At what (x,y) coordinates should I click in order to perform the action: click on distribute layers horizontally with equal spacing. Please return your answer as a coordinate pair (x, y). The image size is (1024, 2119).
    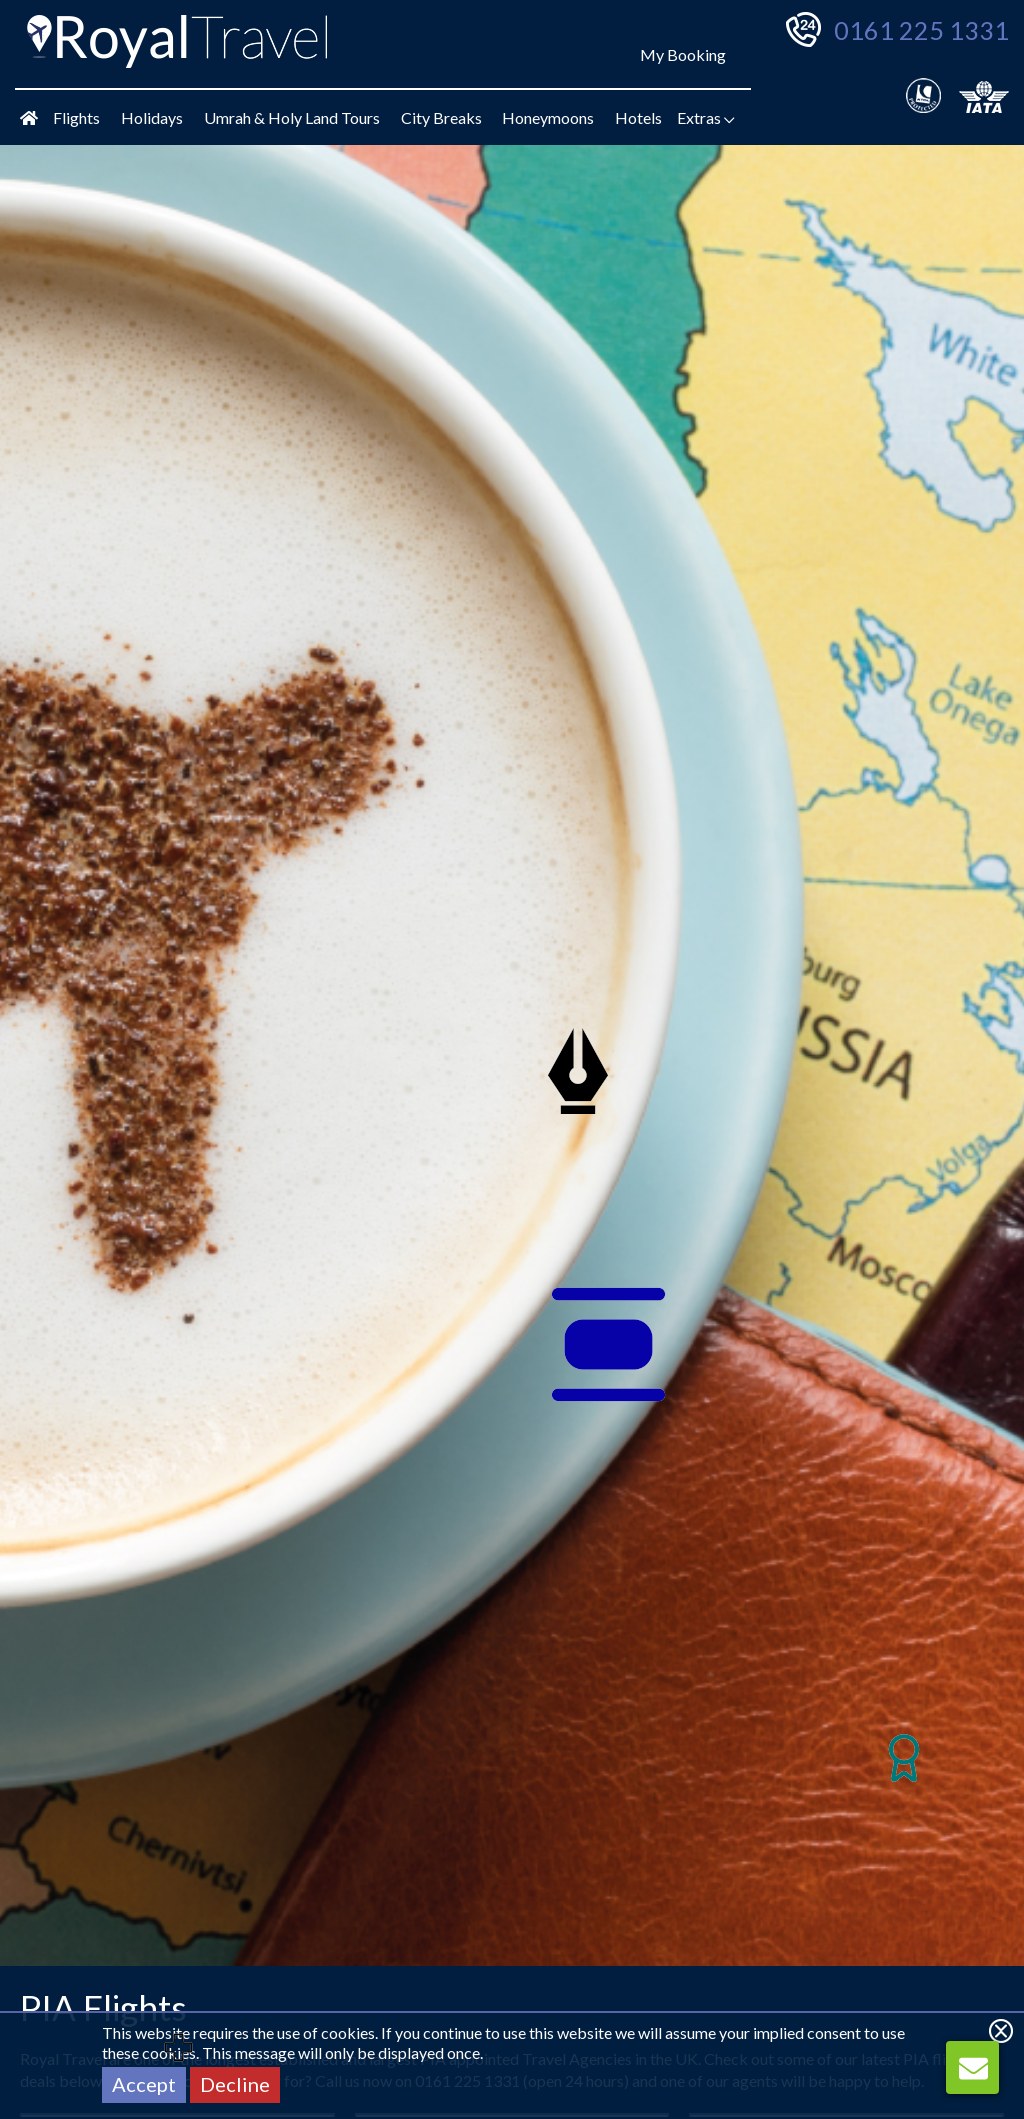
    Looking at the image, I should click on (608, 1344).